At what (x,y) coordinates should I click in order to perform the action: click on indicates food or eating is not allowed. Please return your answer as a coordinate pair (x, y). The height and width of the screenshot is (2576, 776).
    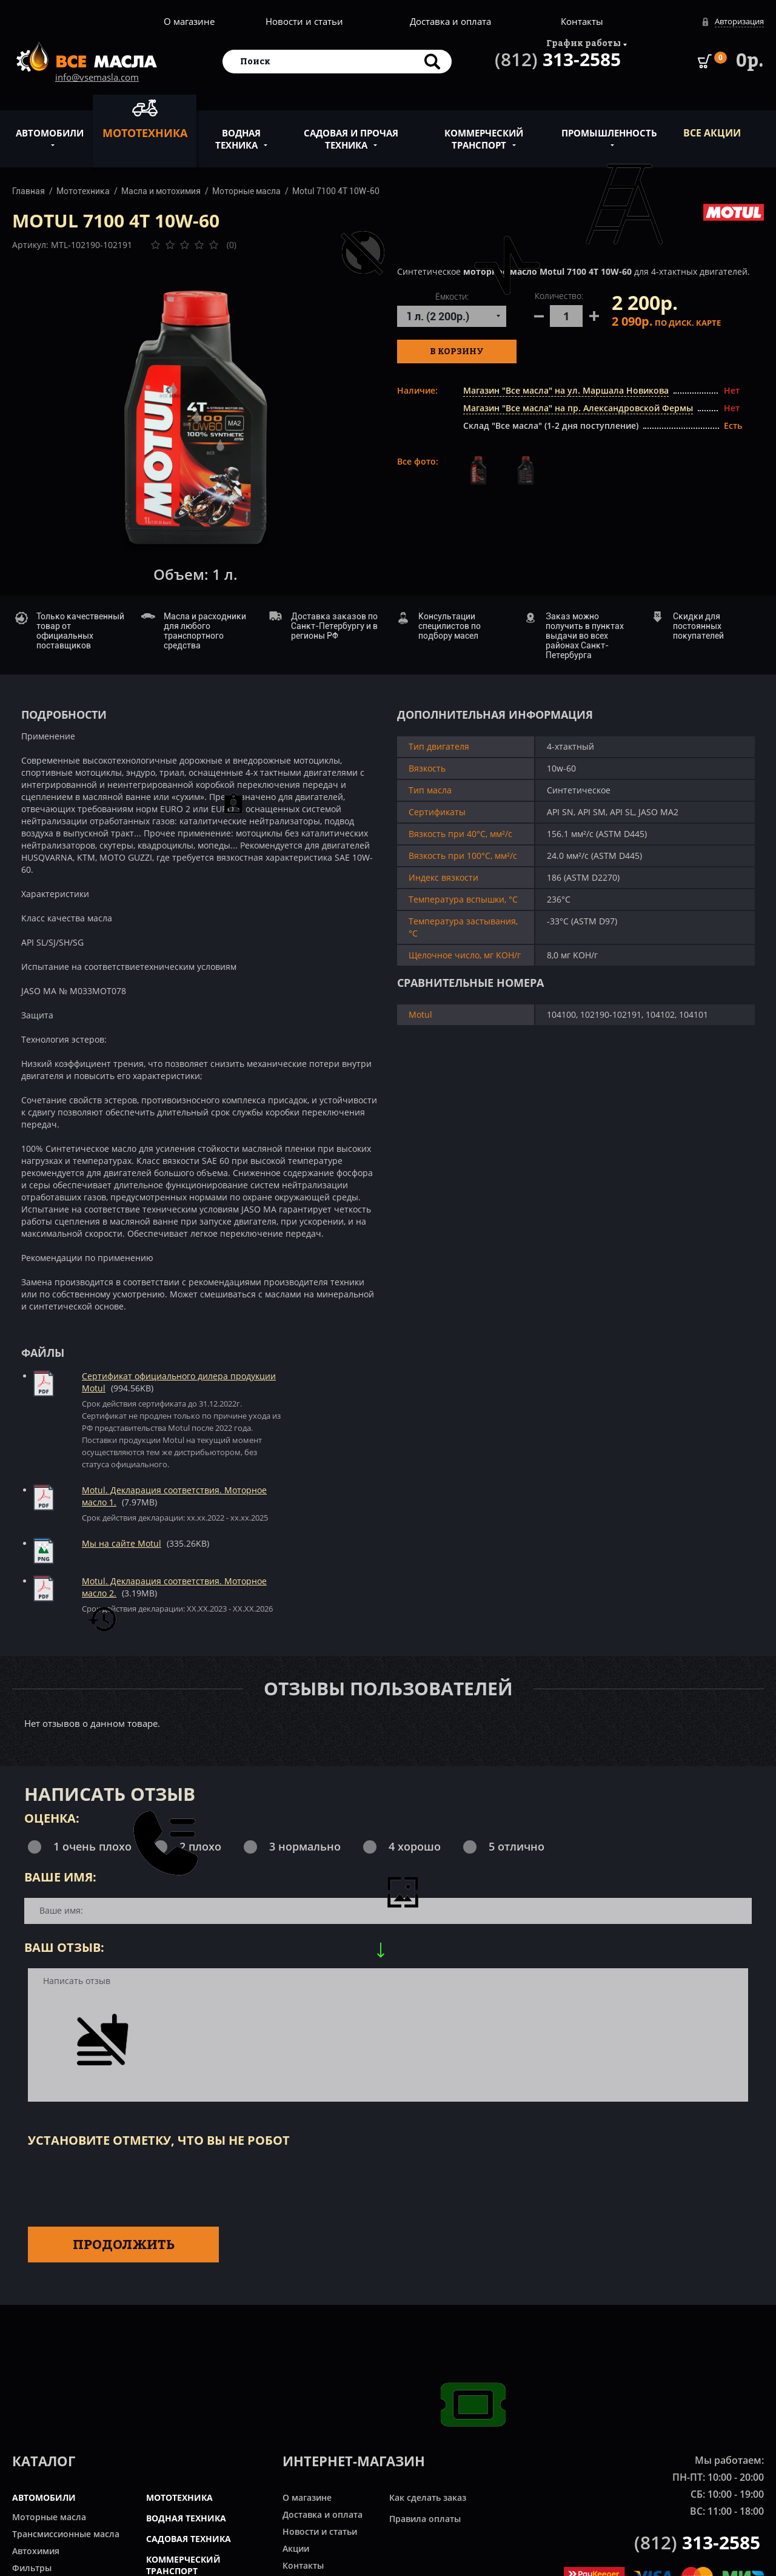
    Looking at the image, I should click on (102, 2039).